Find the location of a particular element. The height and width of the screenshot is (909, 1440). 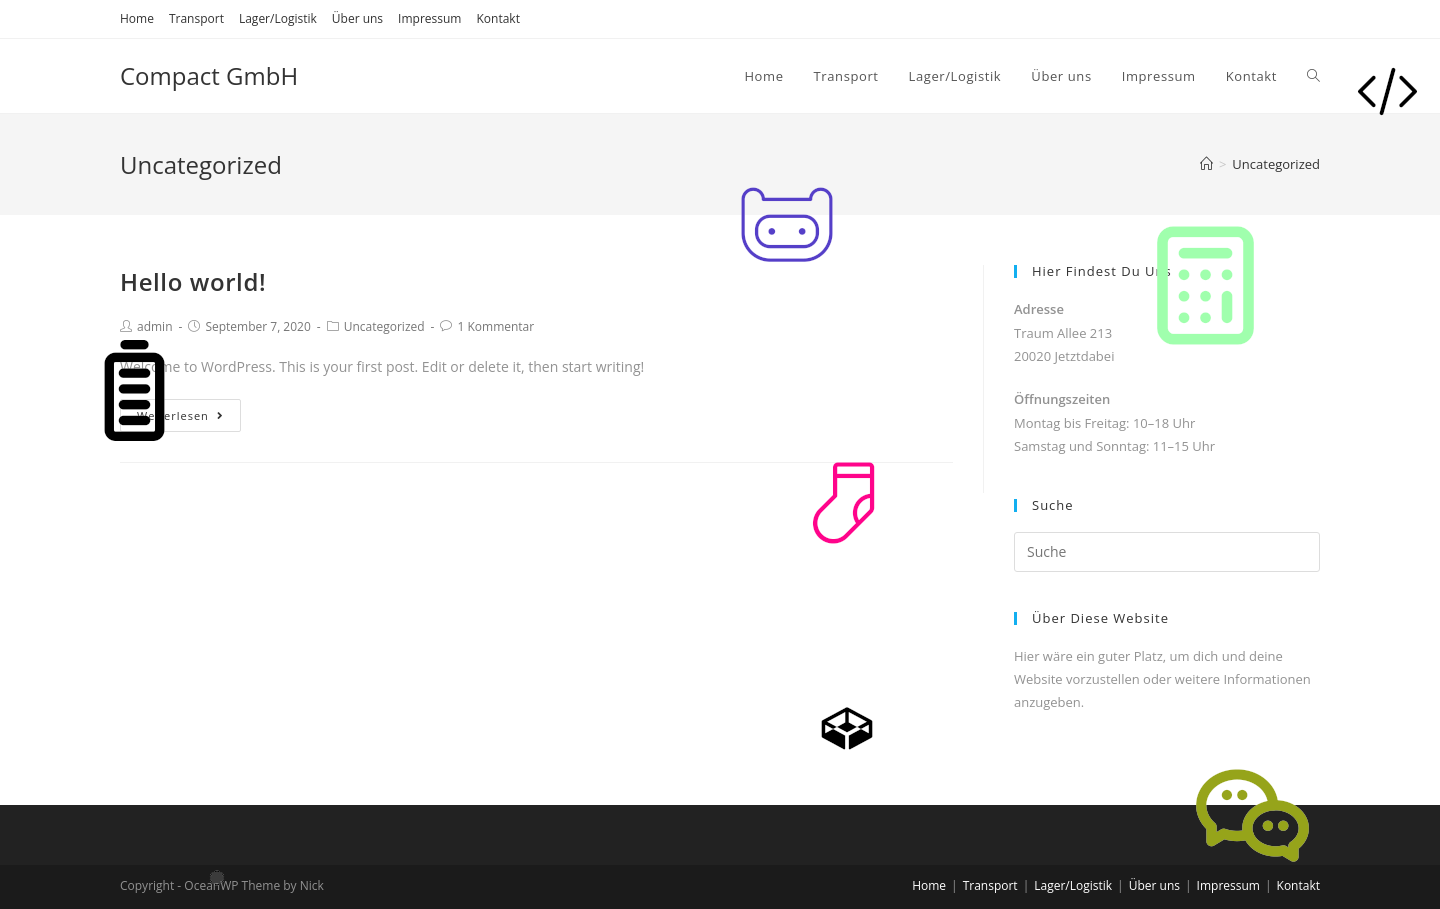

browse clothing or apparel items is located at coordinates (846, 501).